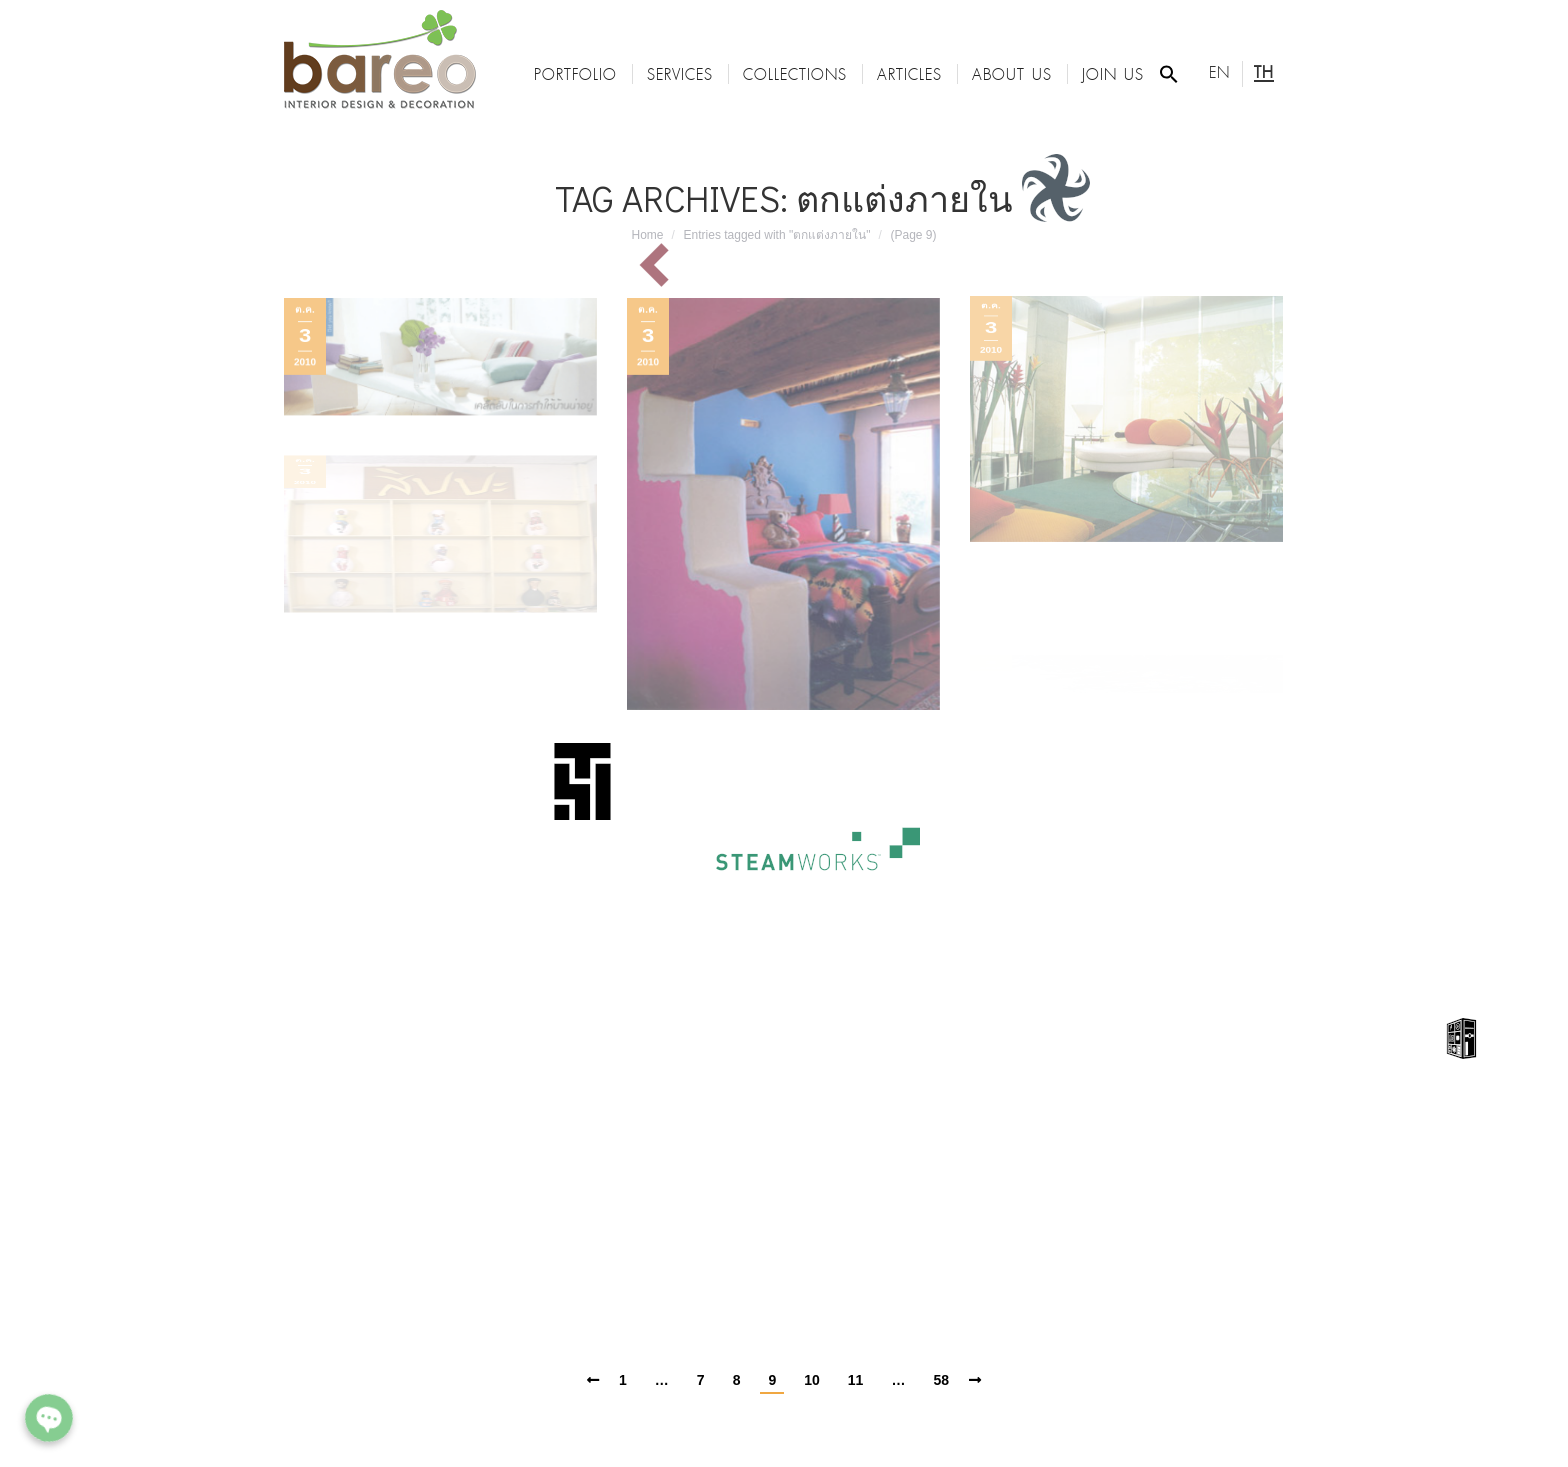 Image resolution: width=1568 pixels, height=1467 pixels. I want to click on visit turbosquid 3d model marketplace, so click(1056, 188).